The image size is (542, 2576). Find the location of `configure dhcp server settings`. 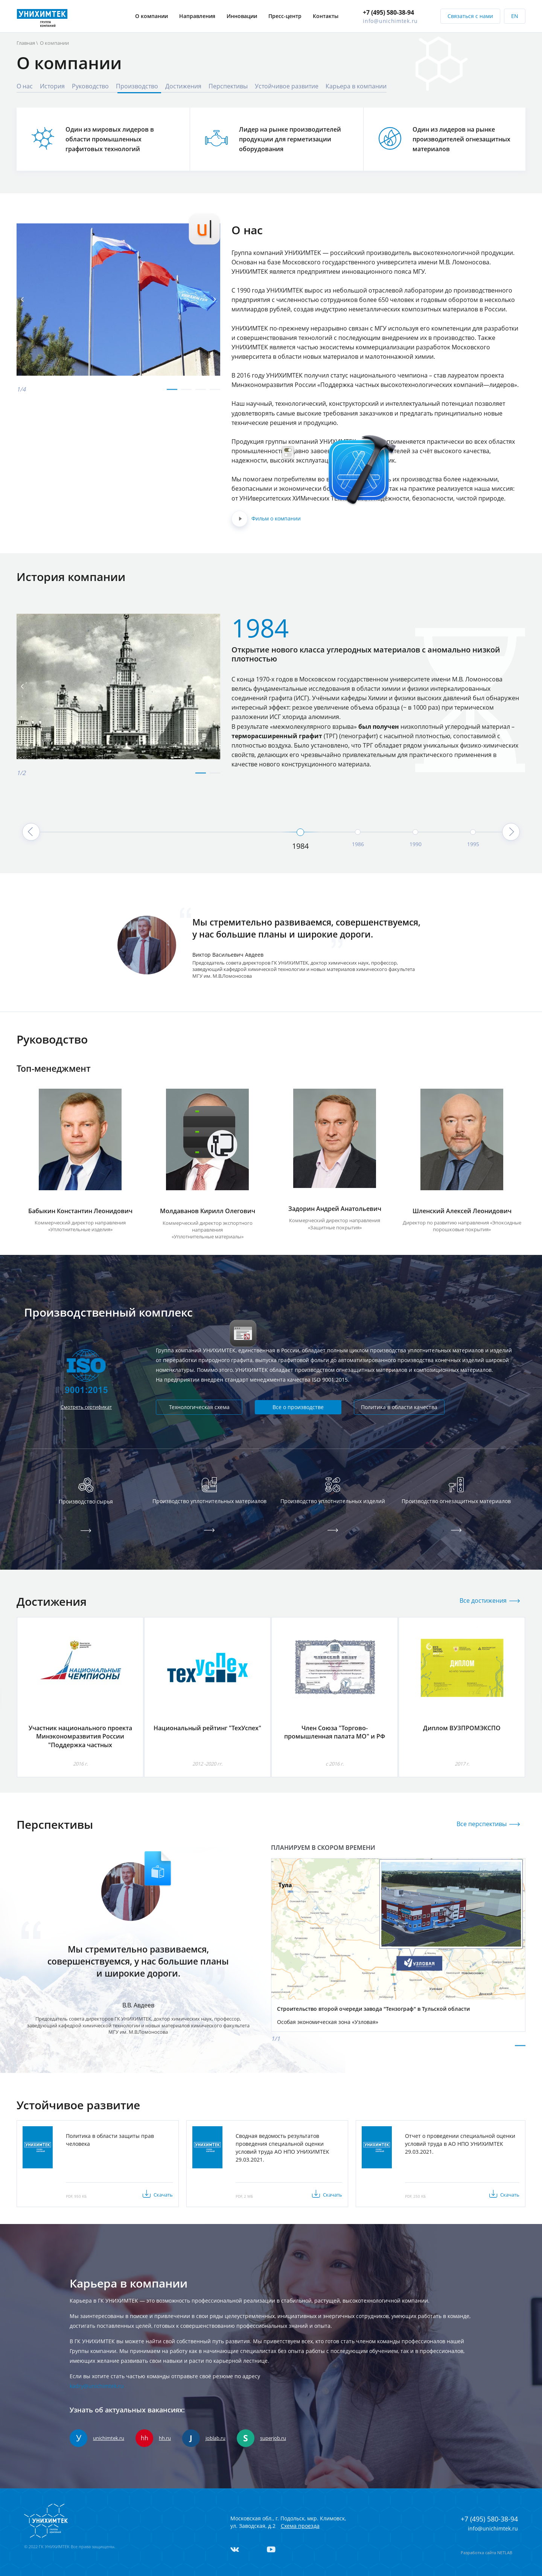

configure dhcp server settings is located at coordinates (209, 1132).